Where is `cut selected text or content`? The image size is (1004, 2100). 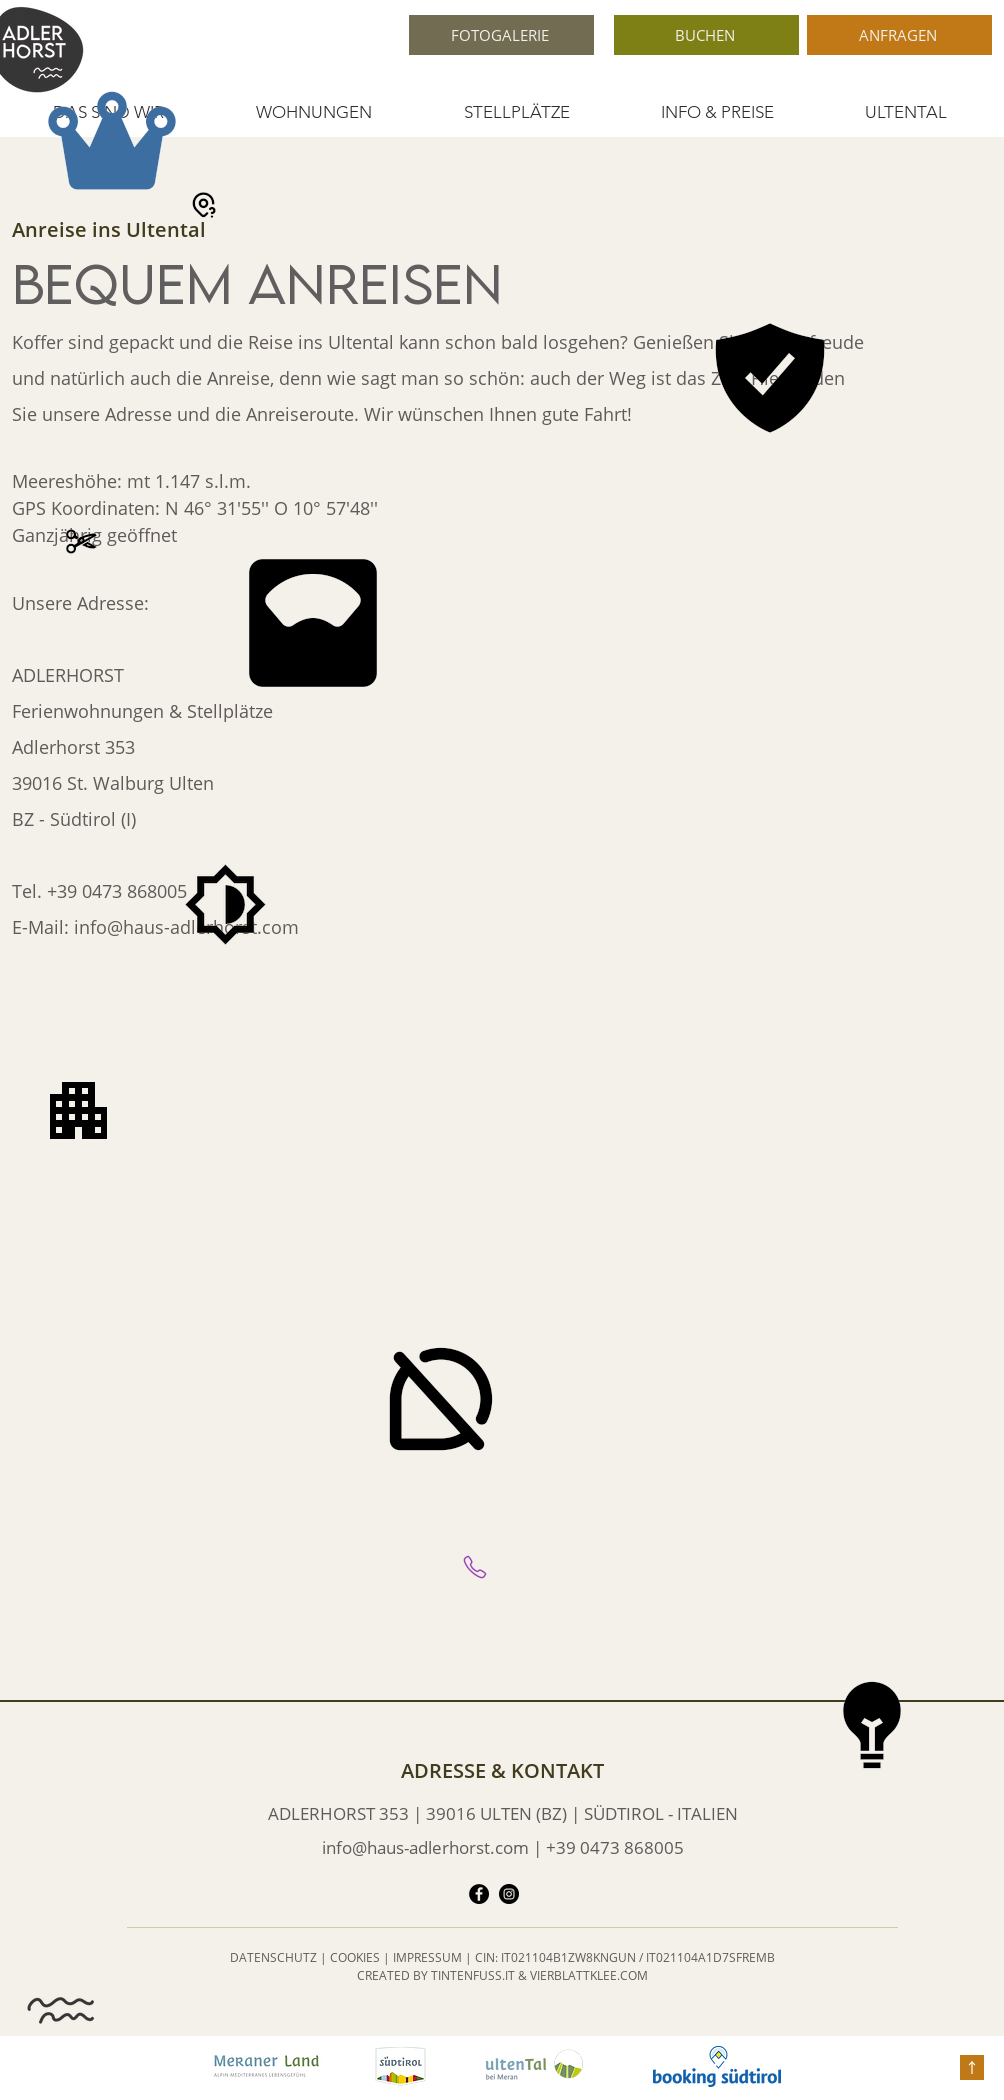
cut selected text or content is located at coordinates (81, 541).